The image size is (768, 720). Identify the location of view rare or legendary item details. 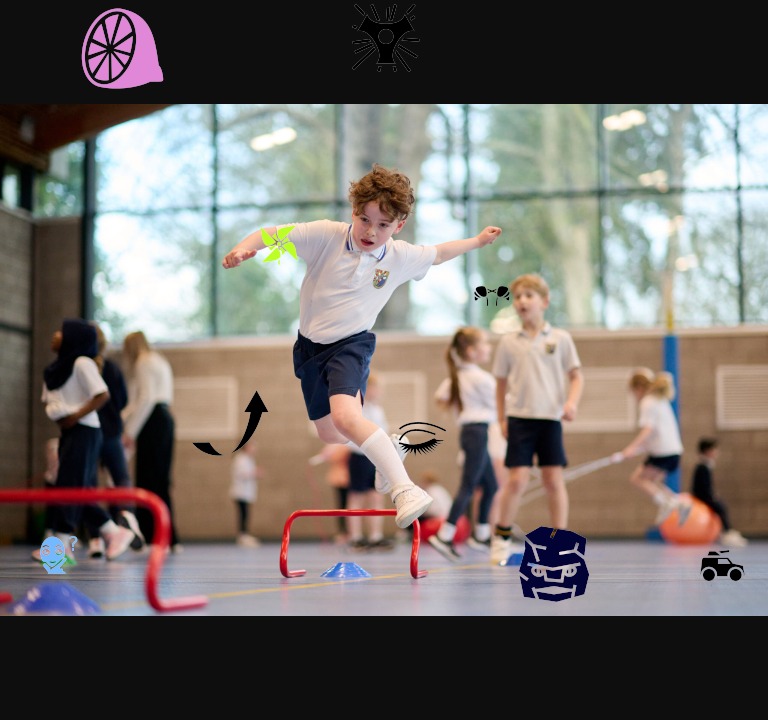
(386, 38).